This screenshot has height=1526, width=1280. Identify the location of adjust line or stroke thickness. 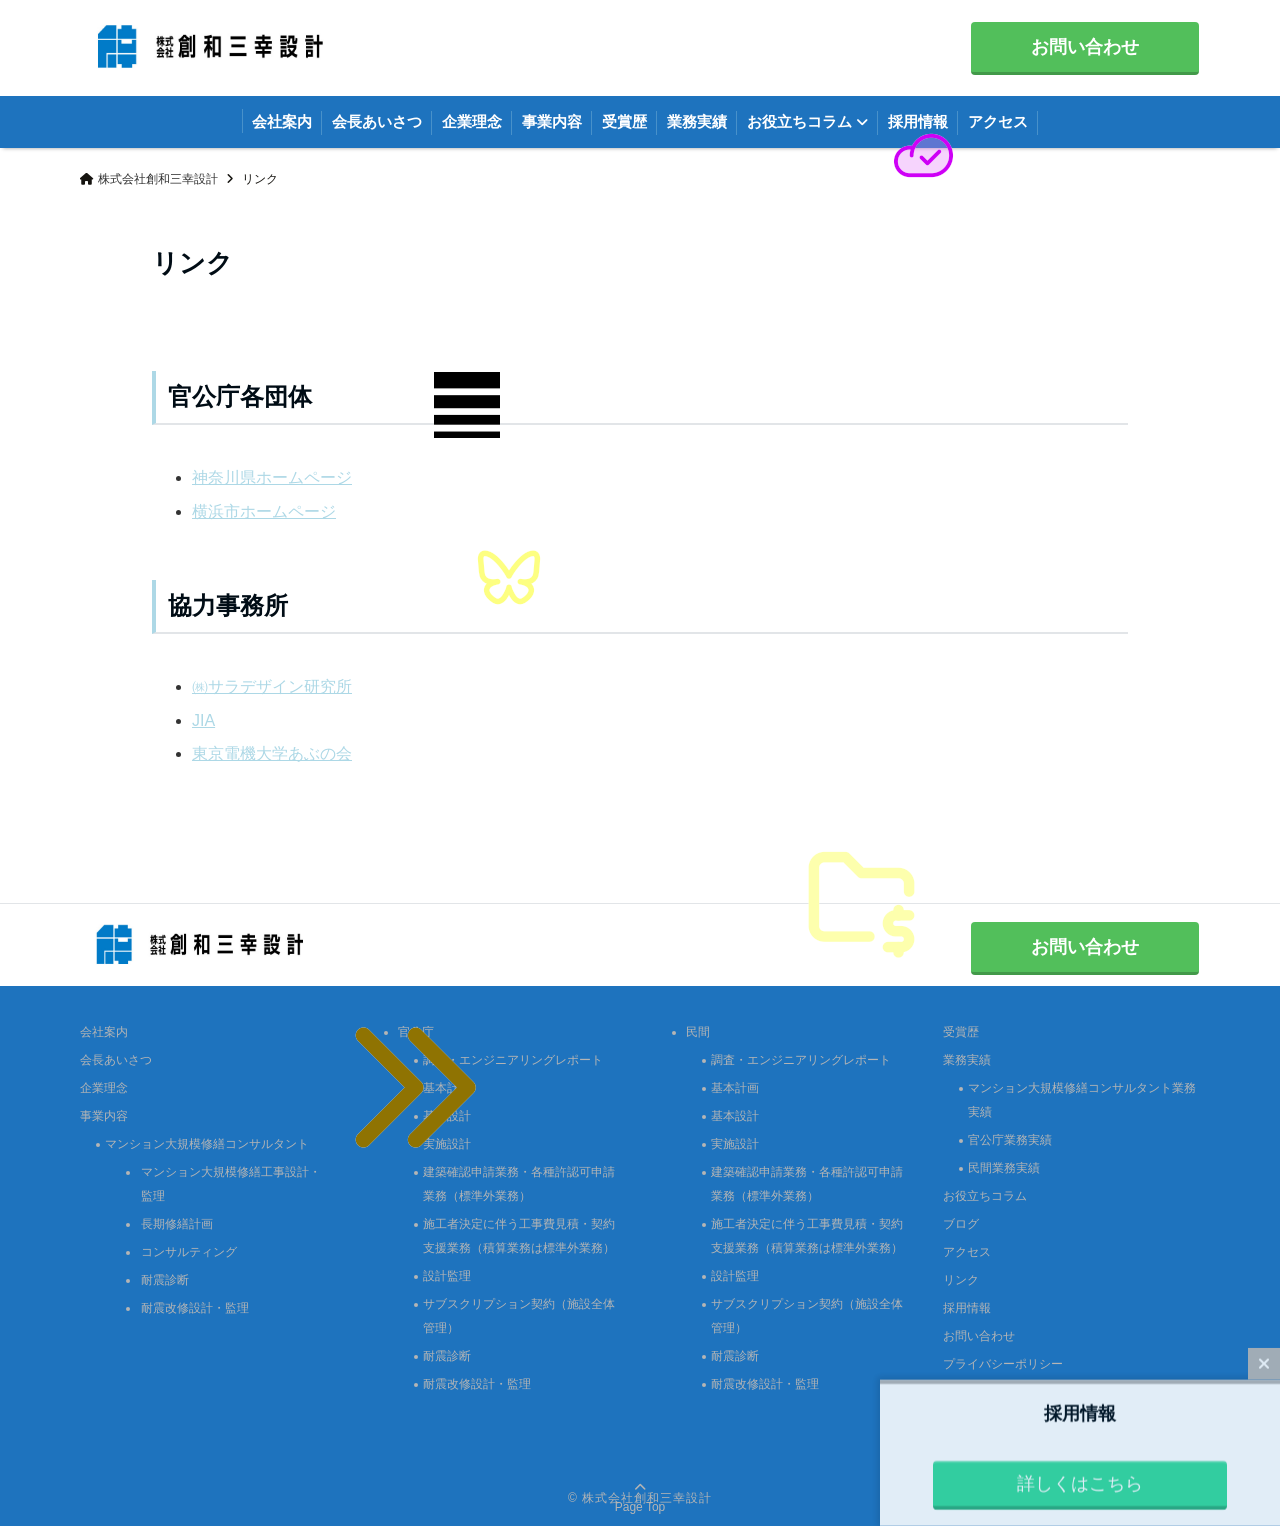
(467, 405).